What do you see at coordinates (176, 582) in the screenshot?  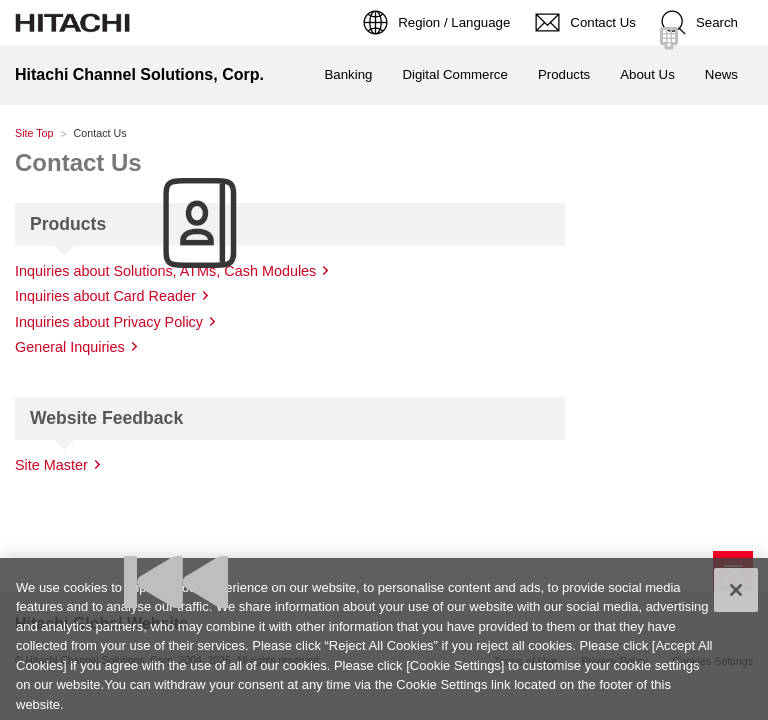 I see `skip to the previous track` at bounding box center [176, 582].